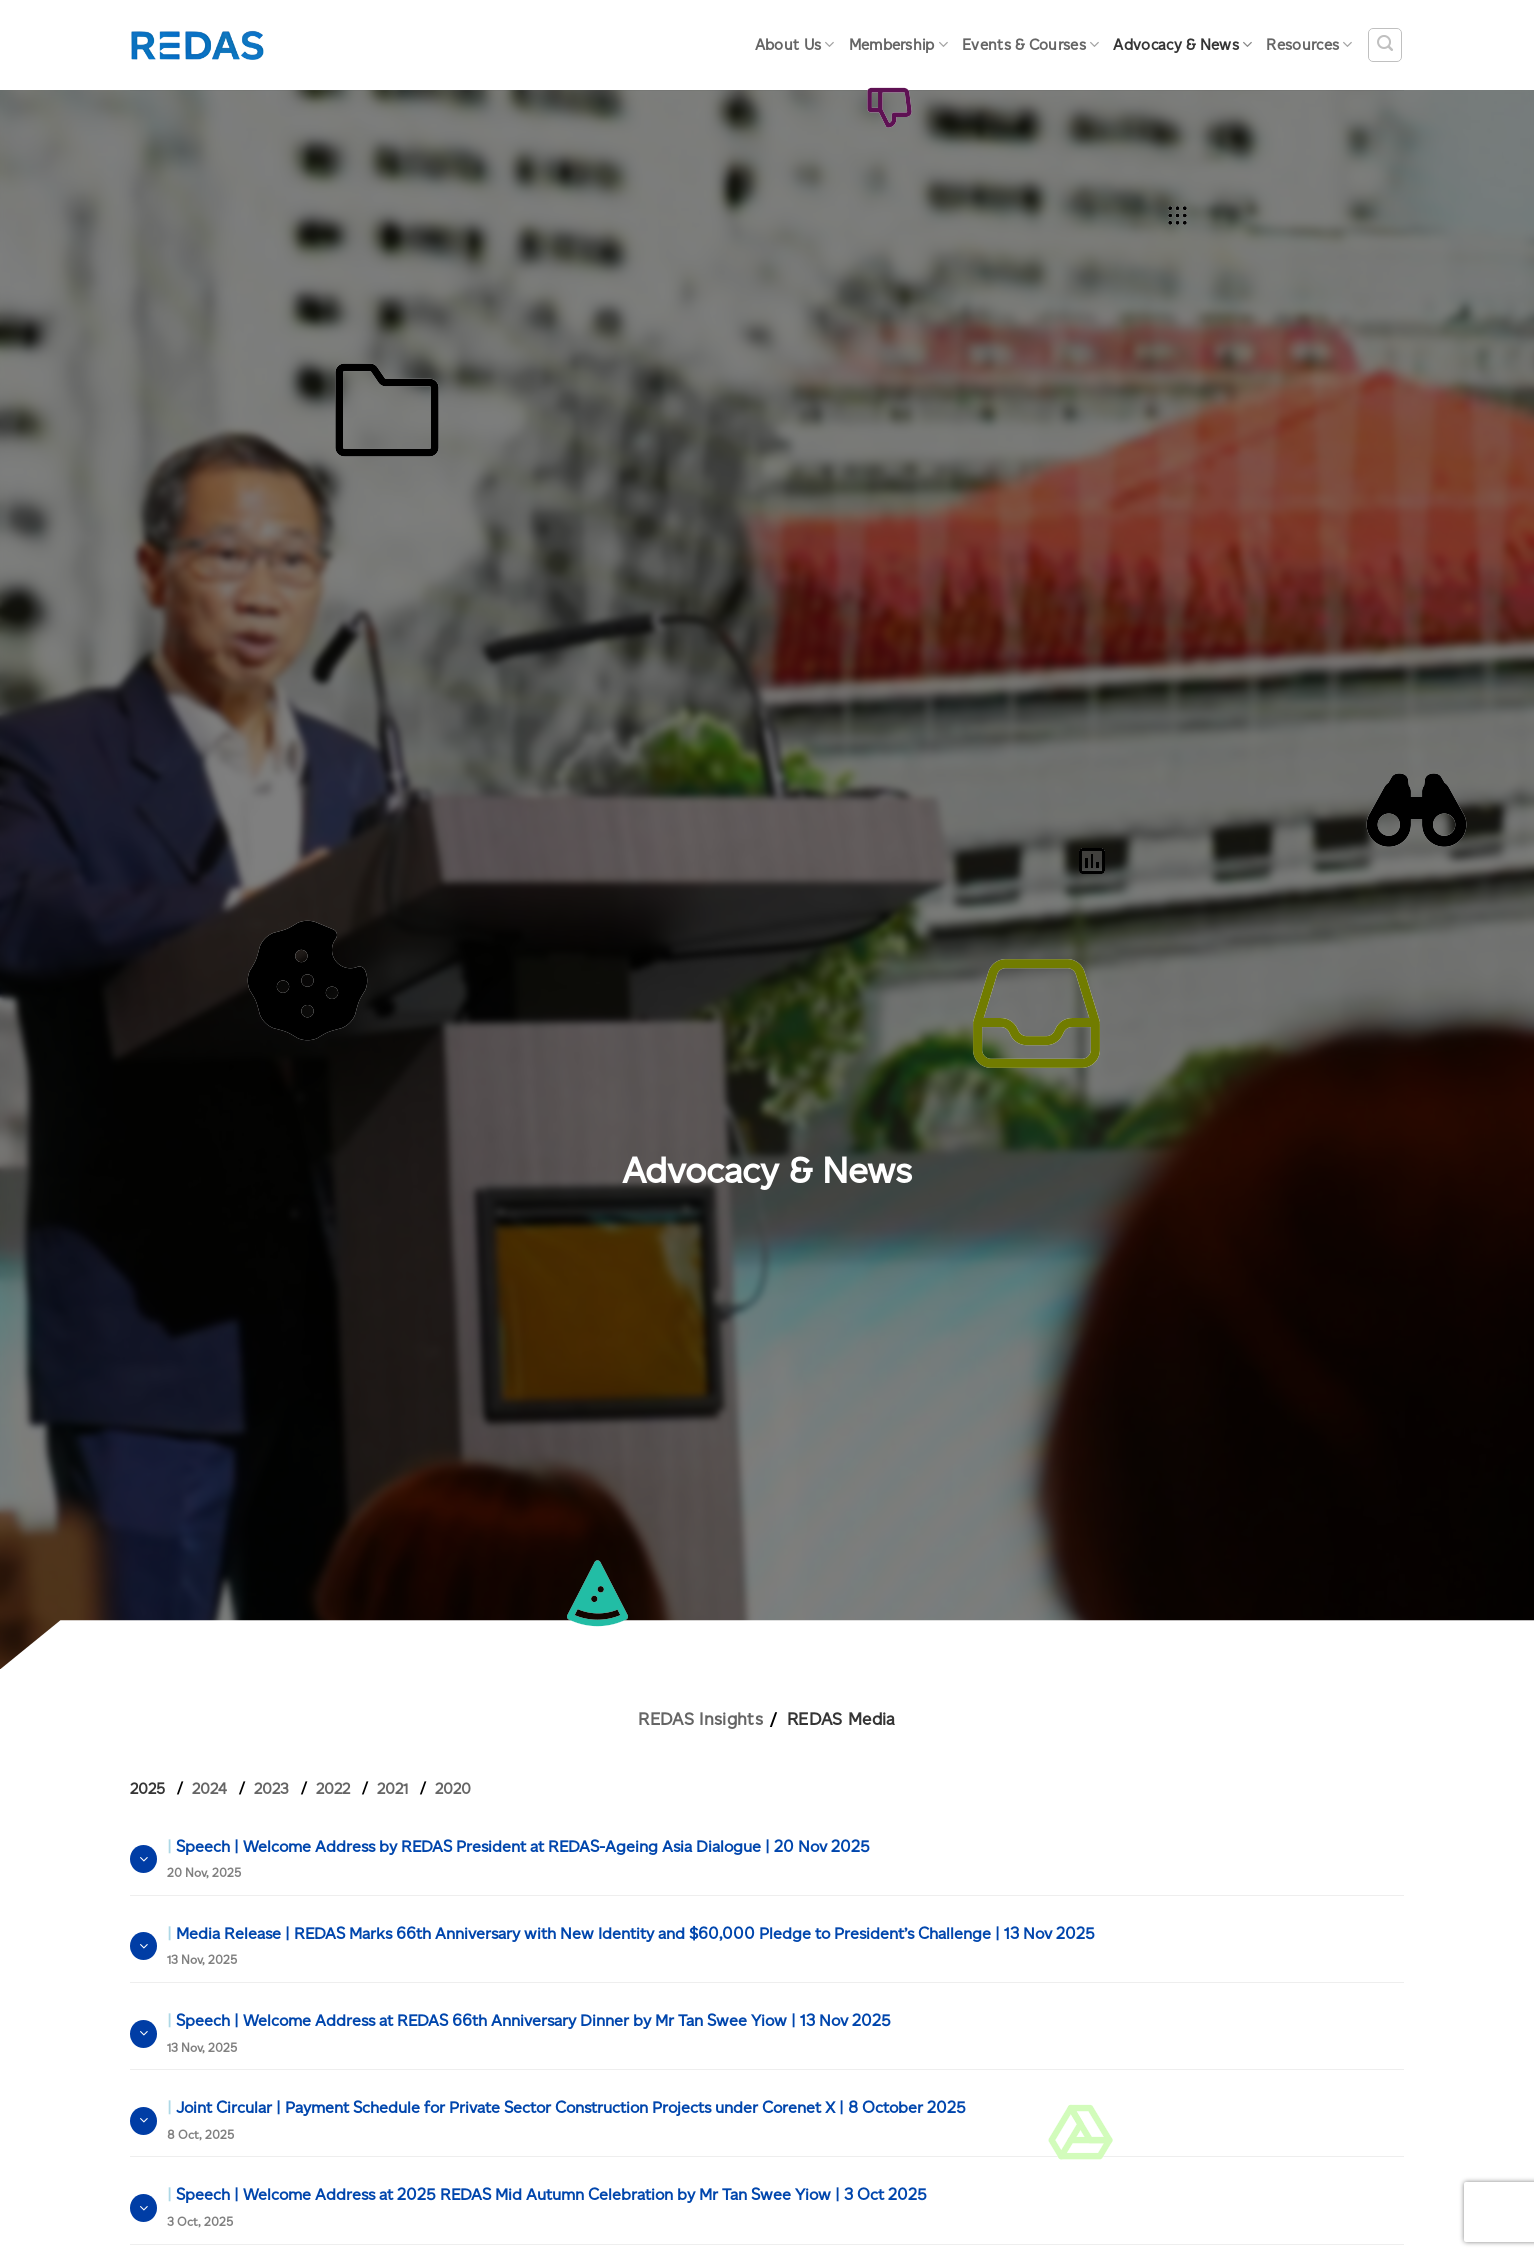 The image size is (1534, 2256). Describe the element at coordinates (1092, 861) in the screenshot. I see `insert a chart or graph into a document` at that location.